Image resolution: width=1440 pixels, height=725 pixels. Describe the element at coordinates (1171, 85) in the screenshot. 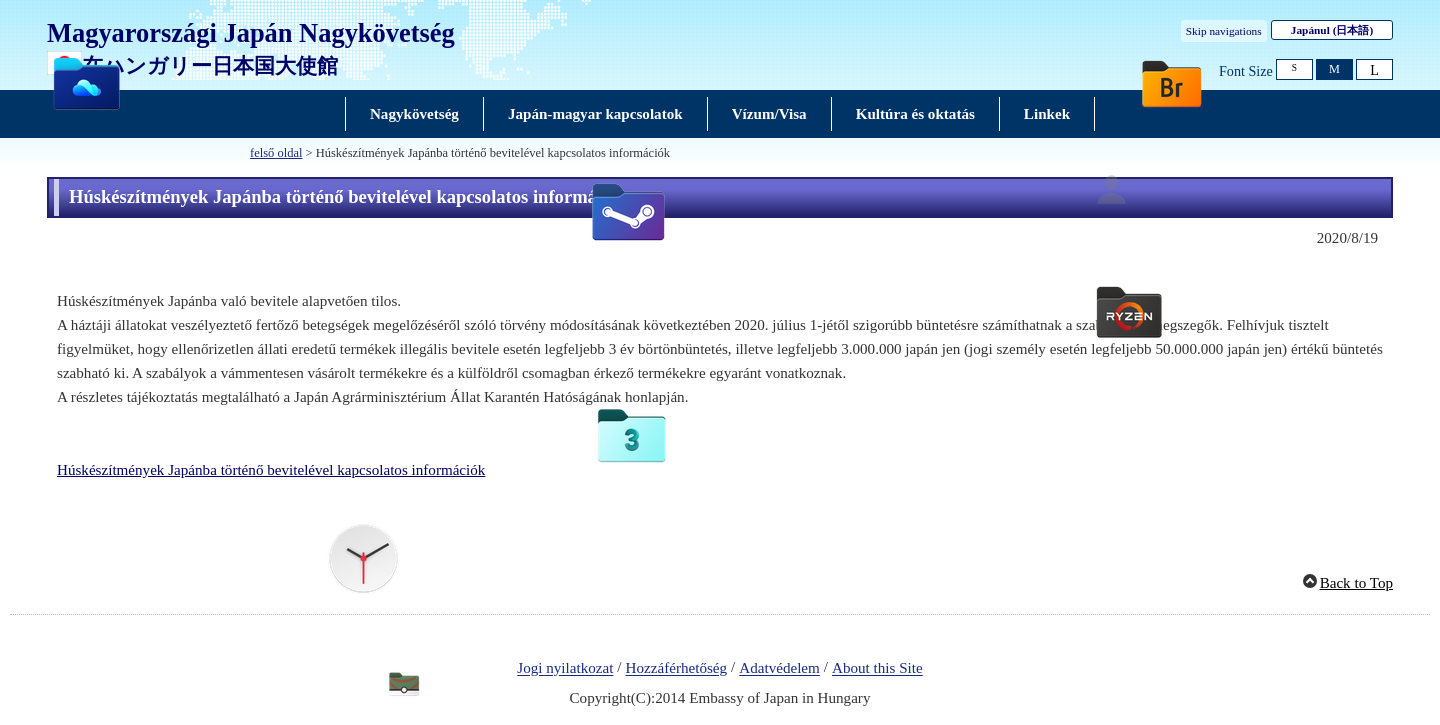

I see `open Adobe Bridge project folder` at that location.